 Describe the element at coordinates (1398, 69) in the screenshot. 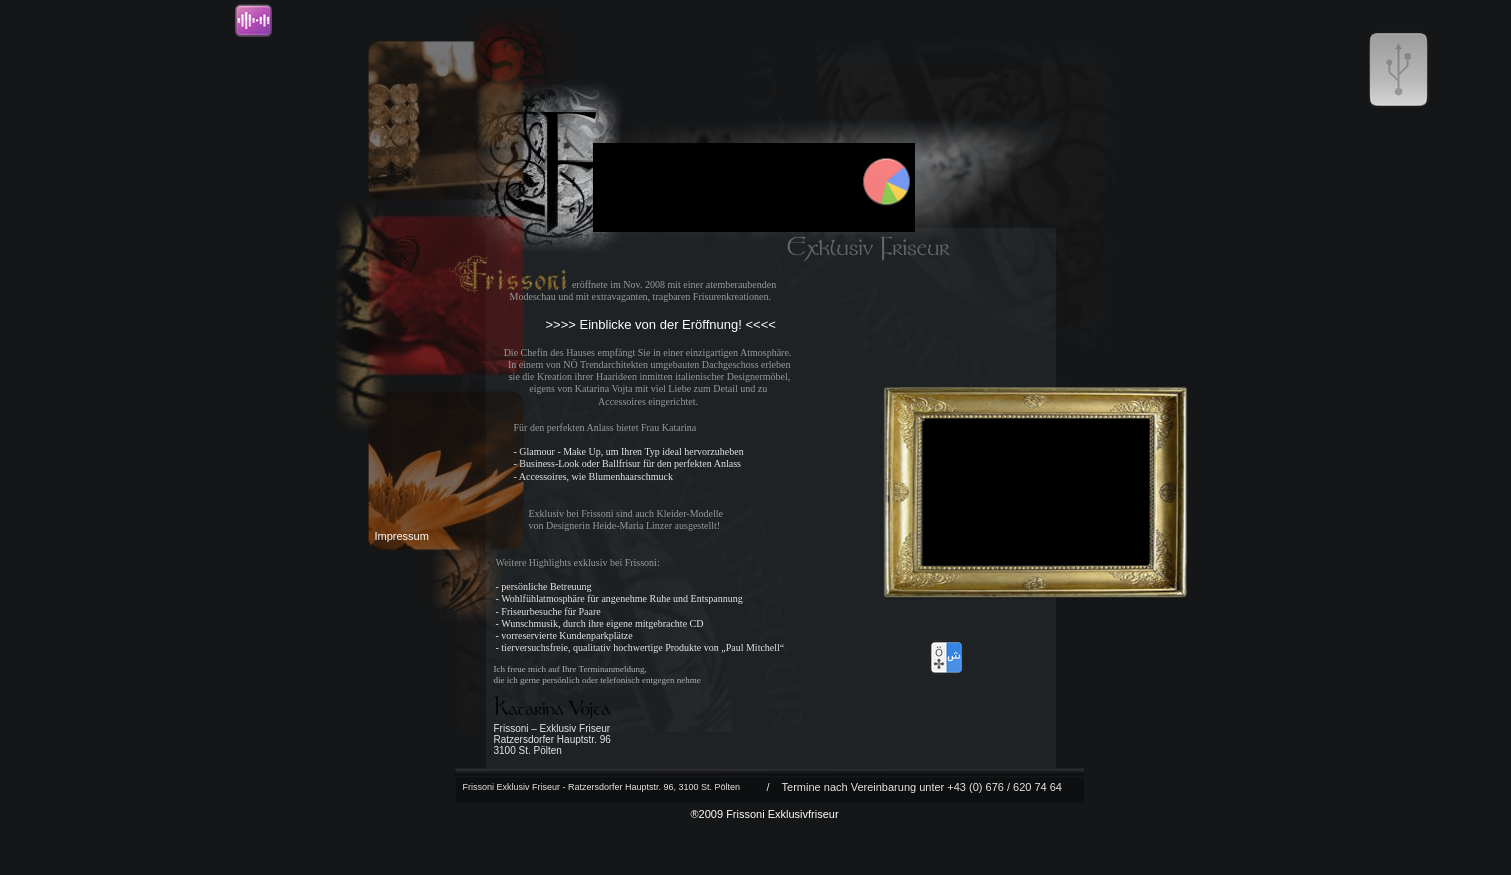

I see `access connected USB hard drive` at that location.